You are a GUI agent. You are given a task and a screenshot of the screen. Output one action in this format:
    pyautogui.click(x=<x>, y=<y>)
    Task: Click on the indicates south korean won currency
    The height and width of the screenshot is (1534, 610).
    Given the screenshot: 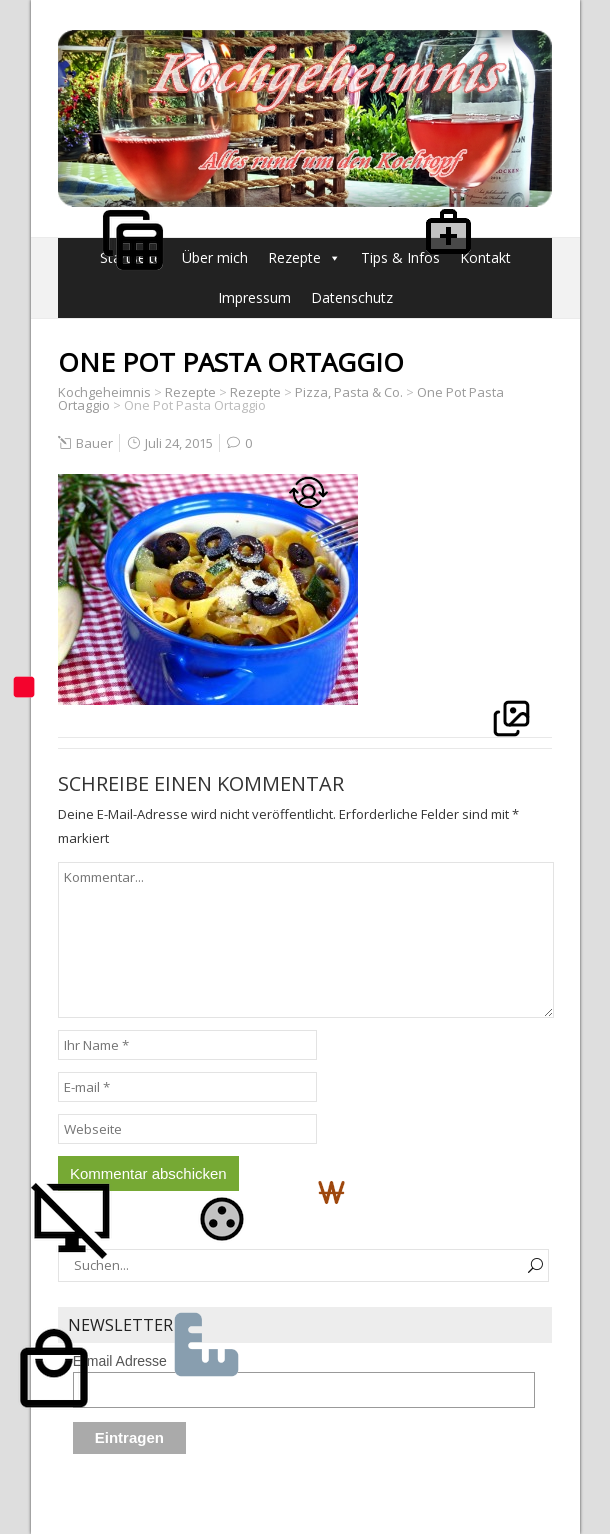 What is the action you would take?
    pyautogui.click(x=331, y=1192)
    